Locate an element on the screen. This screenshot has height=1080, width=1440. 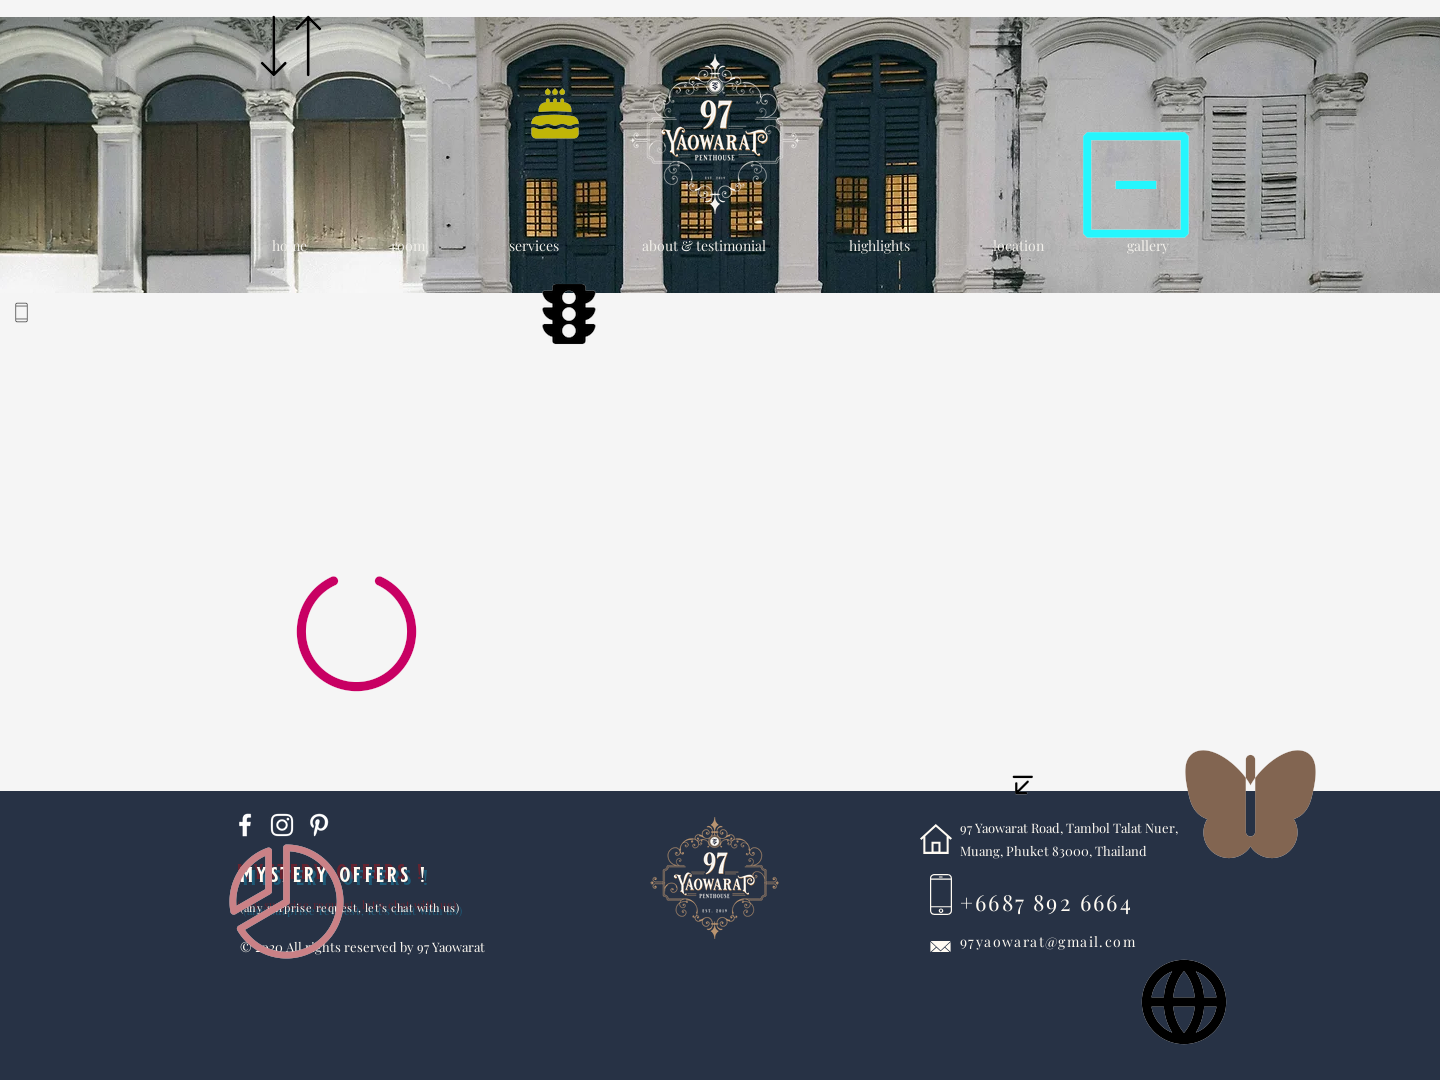
decorative nature or wildlife category indicator is located at coordinates (1250, 801).